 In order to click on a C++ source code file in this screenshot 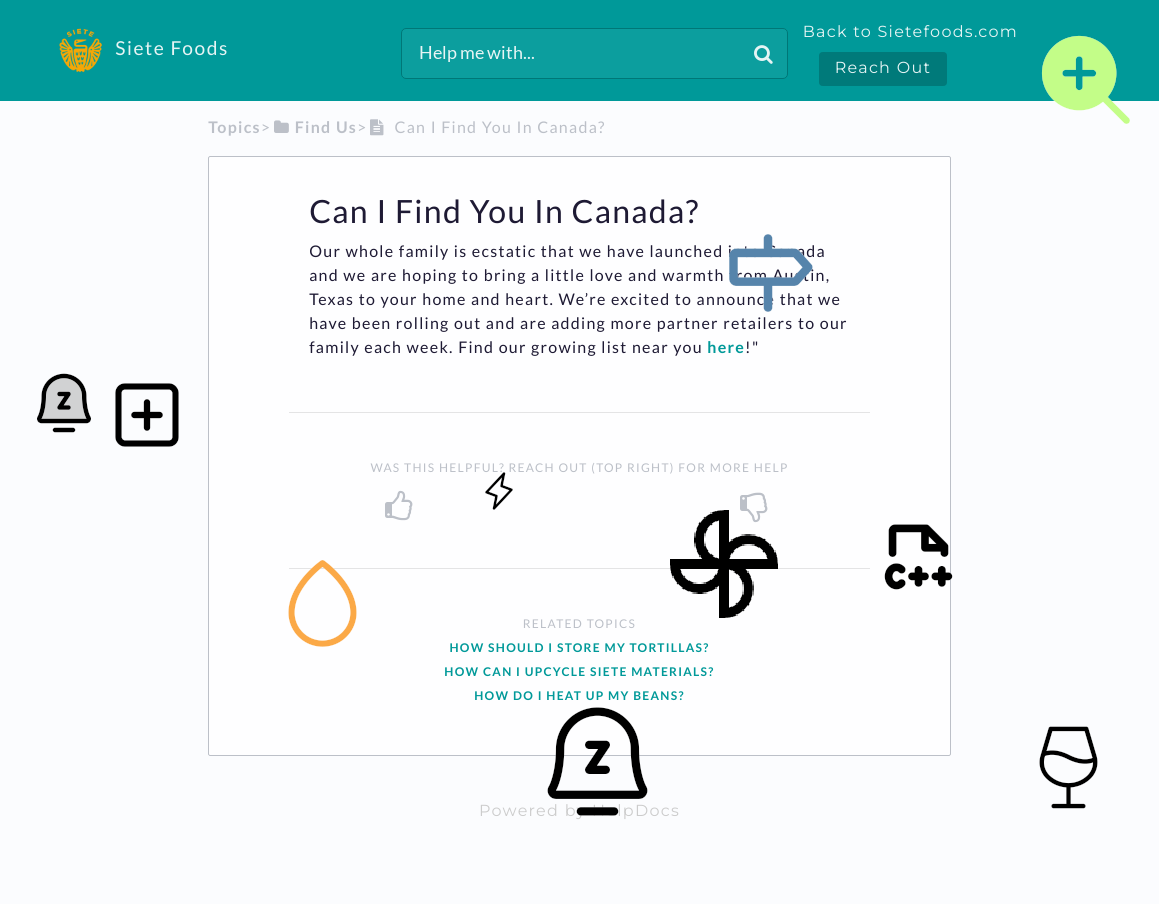, I will do `click(918, 559)`.